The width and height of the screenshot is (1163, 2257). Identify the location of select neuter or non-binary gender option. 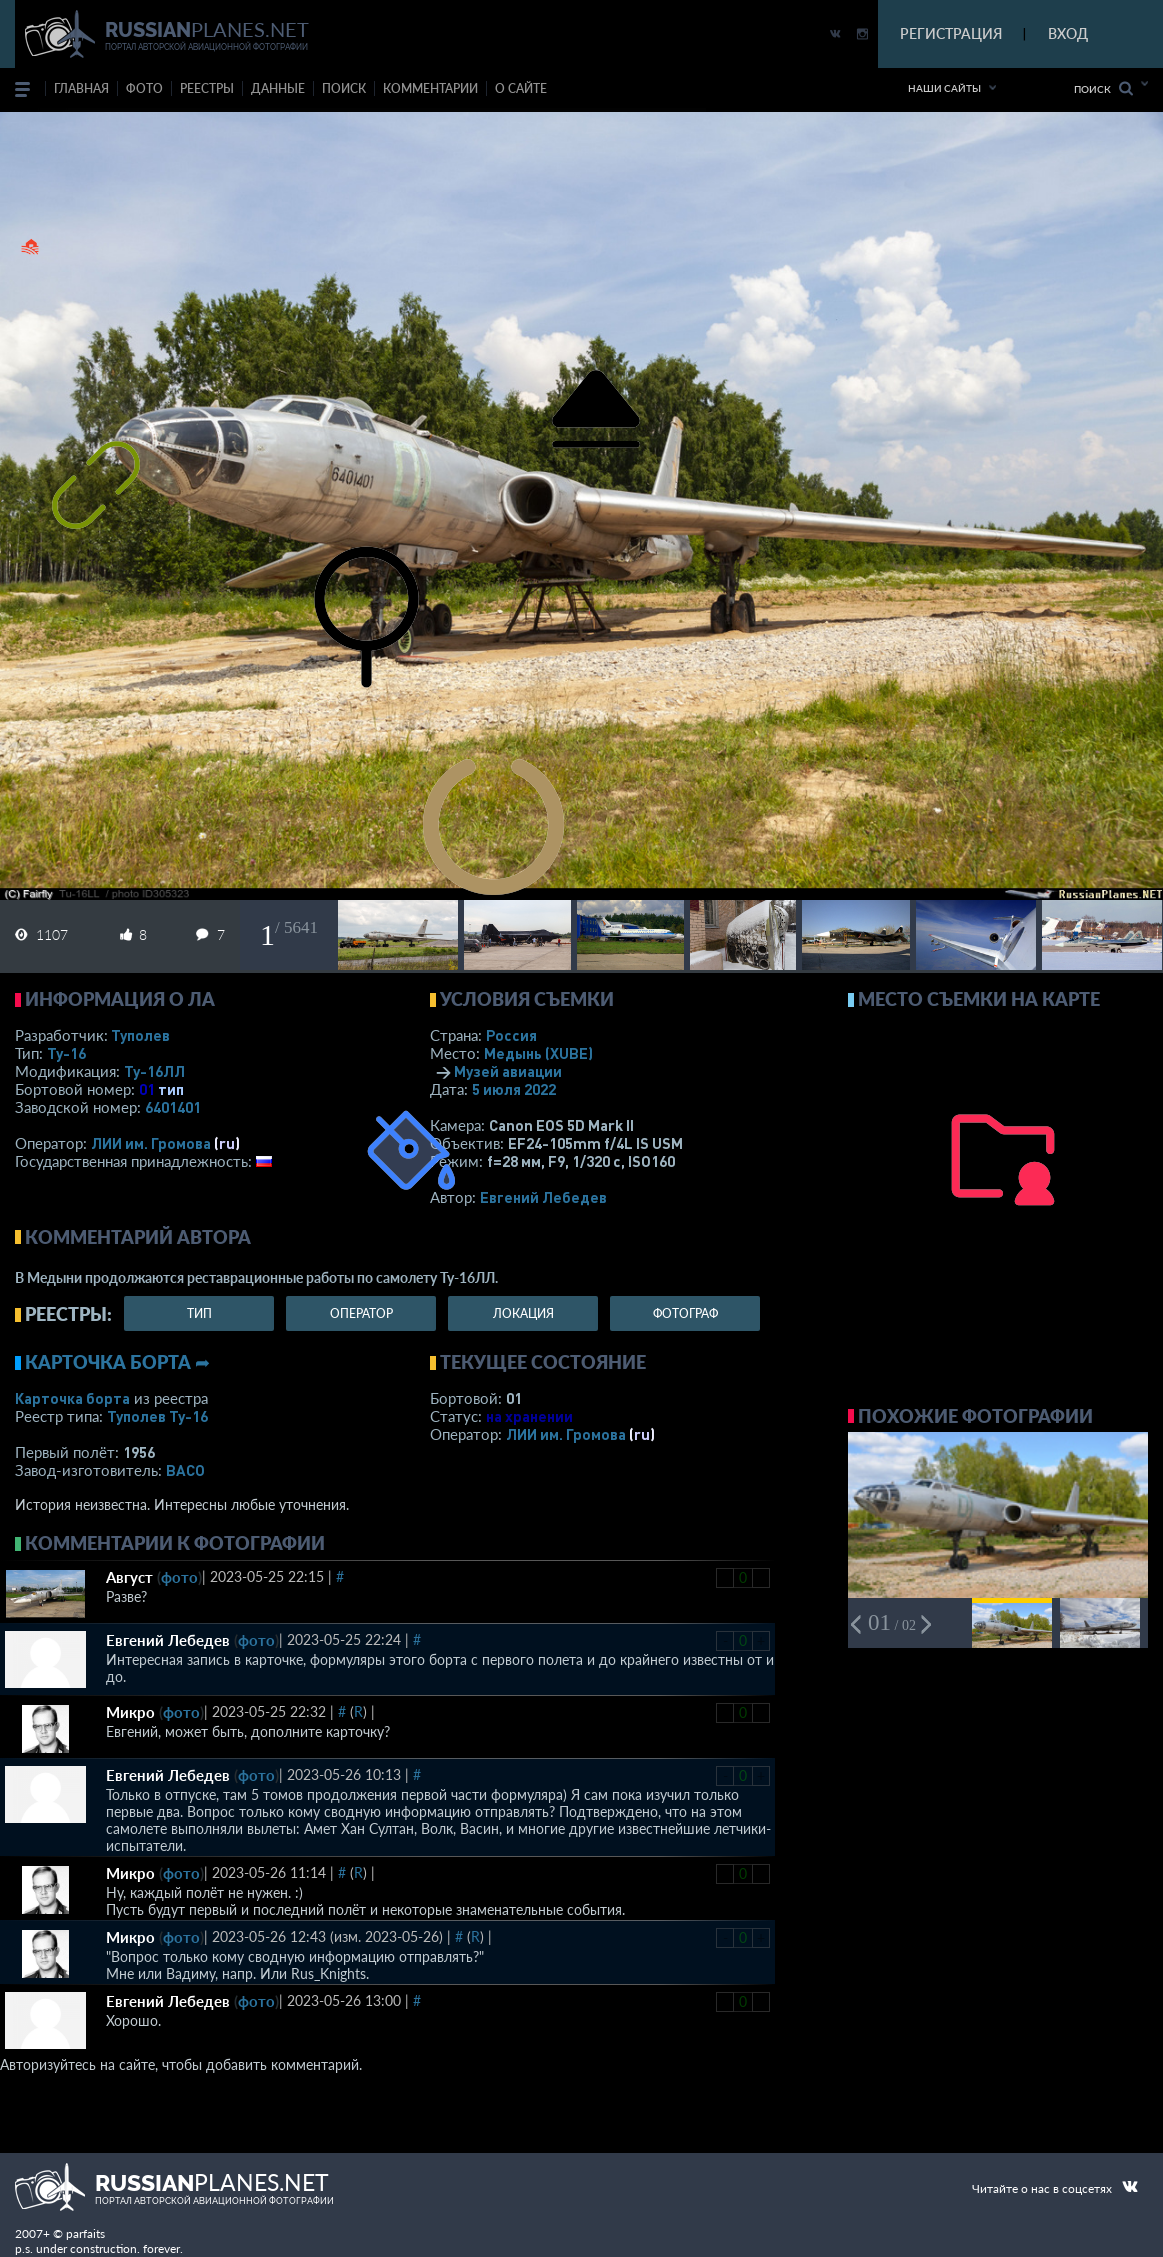
(366, 614).